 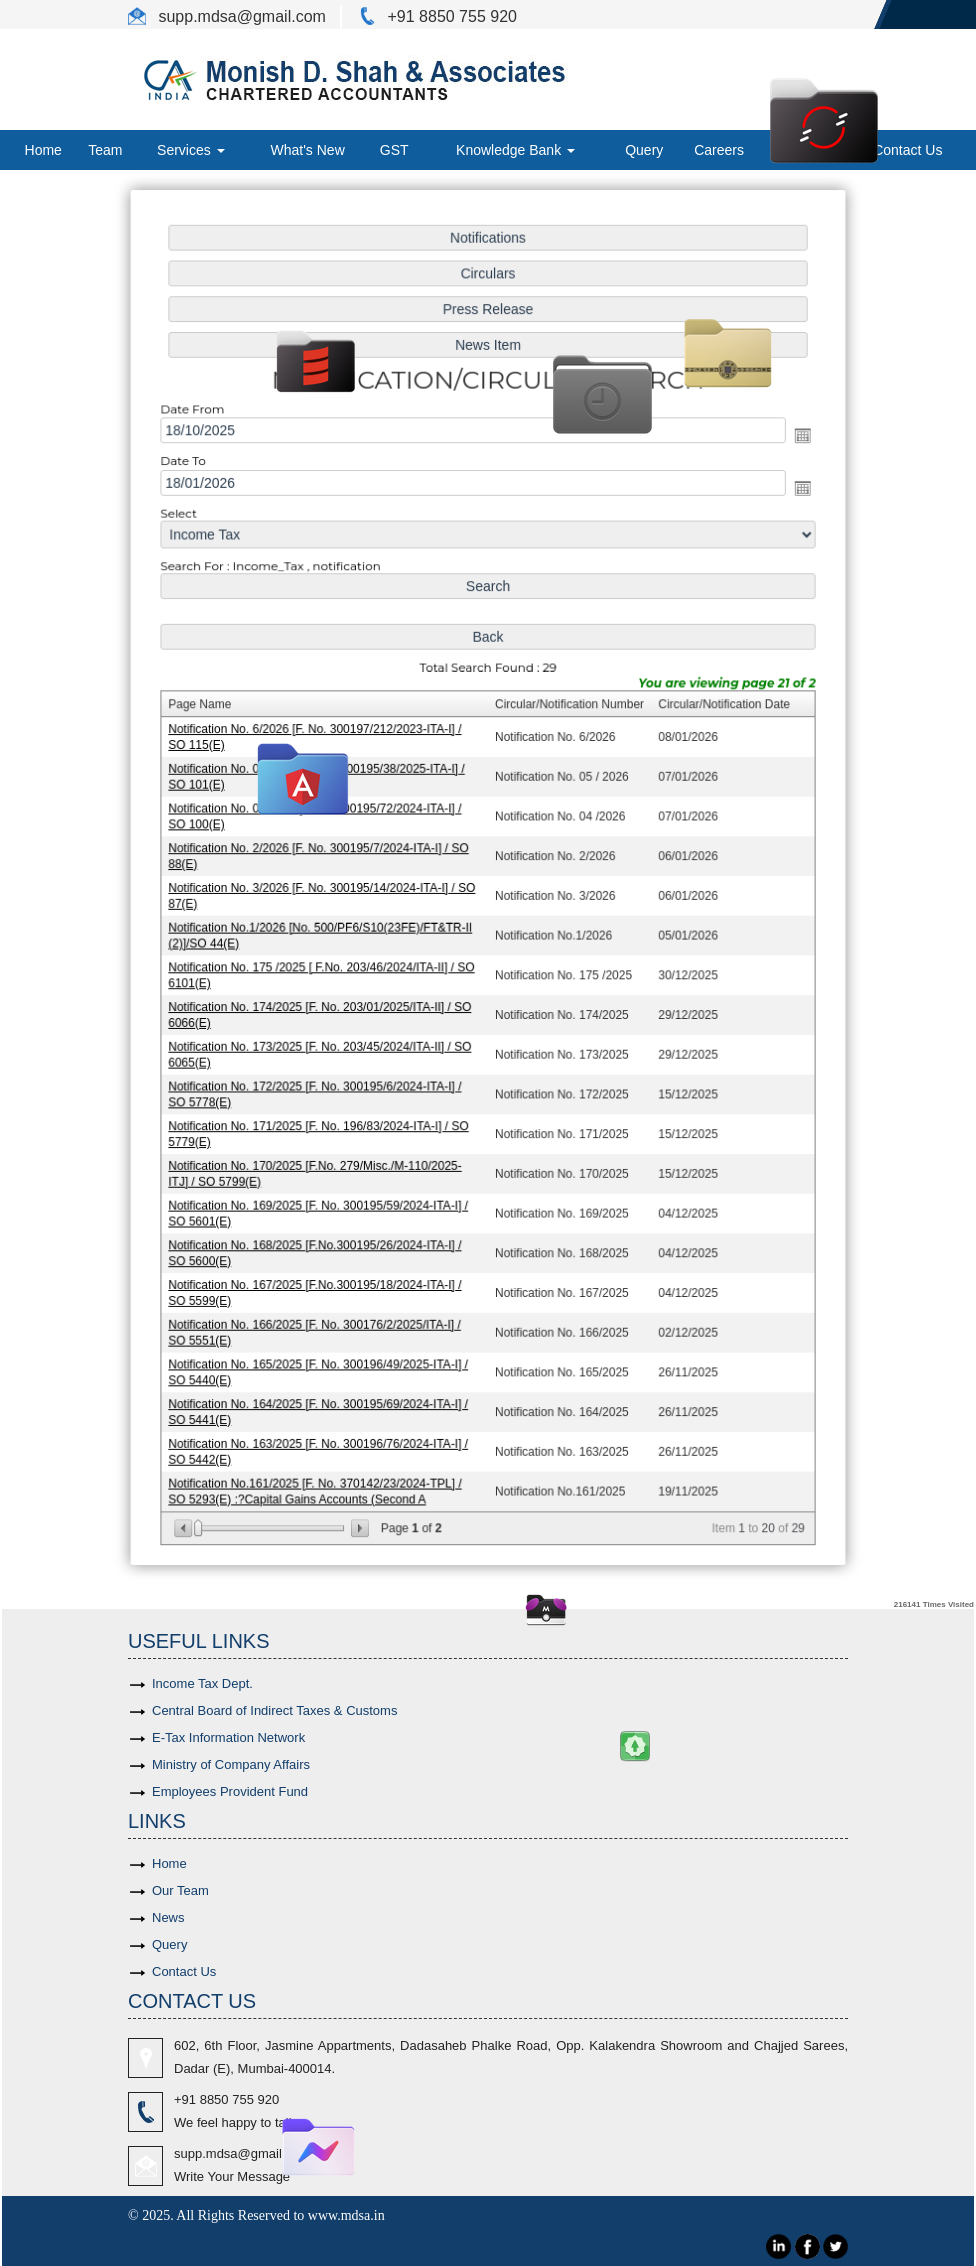 I want to click on access operating system updates, so click(x=635, y=1746).